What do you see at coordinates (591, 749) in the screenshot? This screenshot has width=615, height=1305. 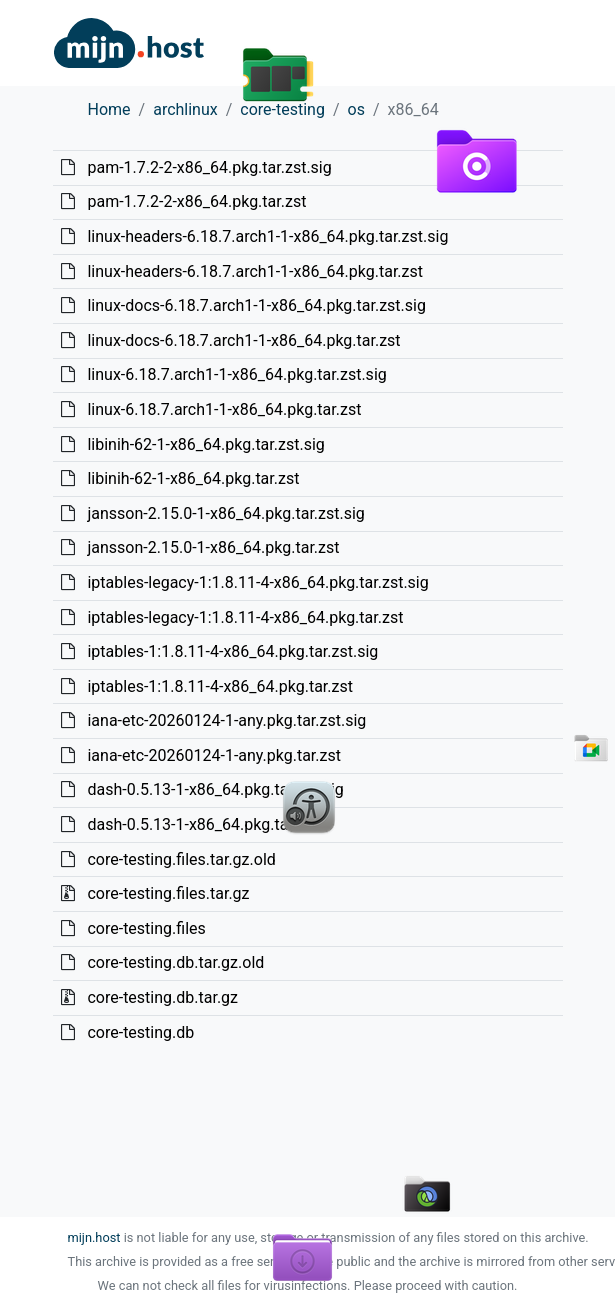 I see `open folder containing Google Meet files` at bounding box center [591, 749].